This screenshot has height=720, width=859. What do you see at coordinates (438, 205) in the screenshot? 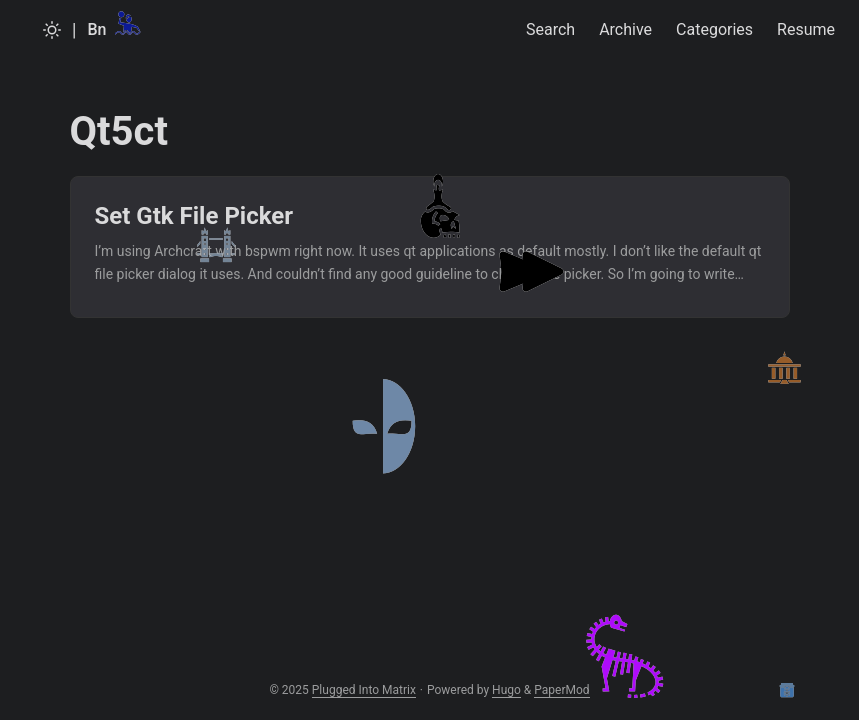
I see `access dark or horror-themed game settings` at bounding box center [438, 205].